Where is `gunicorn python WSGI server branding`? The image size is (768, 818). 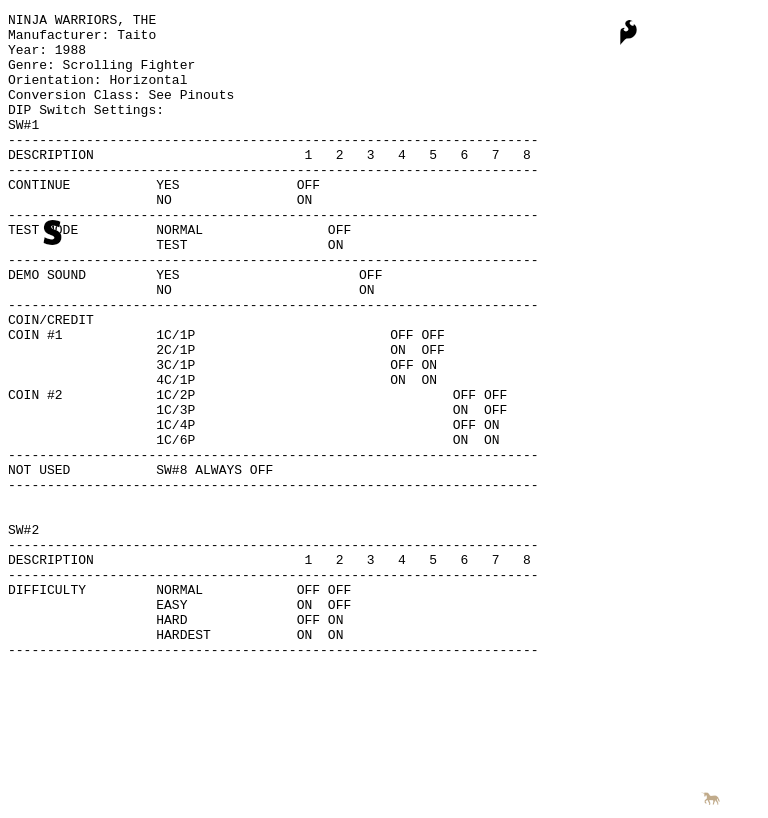 gunicorn python WSGI server branding is located at coordinates (710, 798).